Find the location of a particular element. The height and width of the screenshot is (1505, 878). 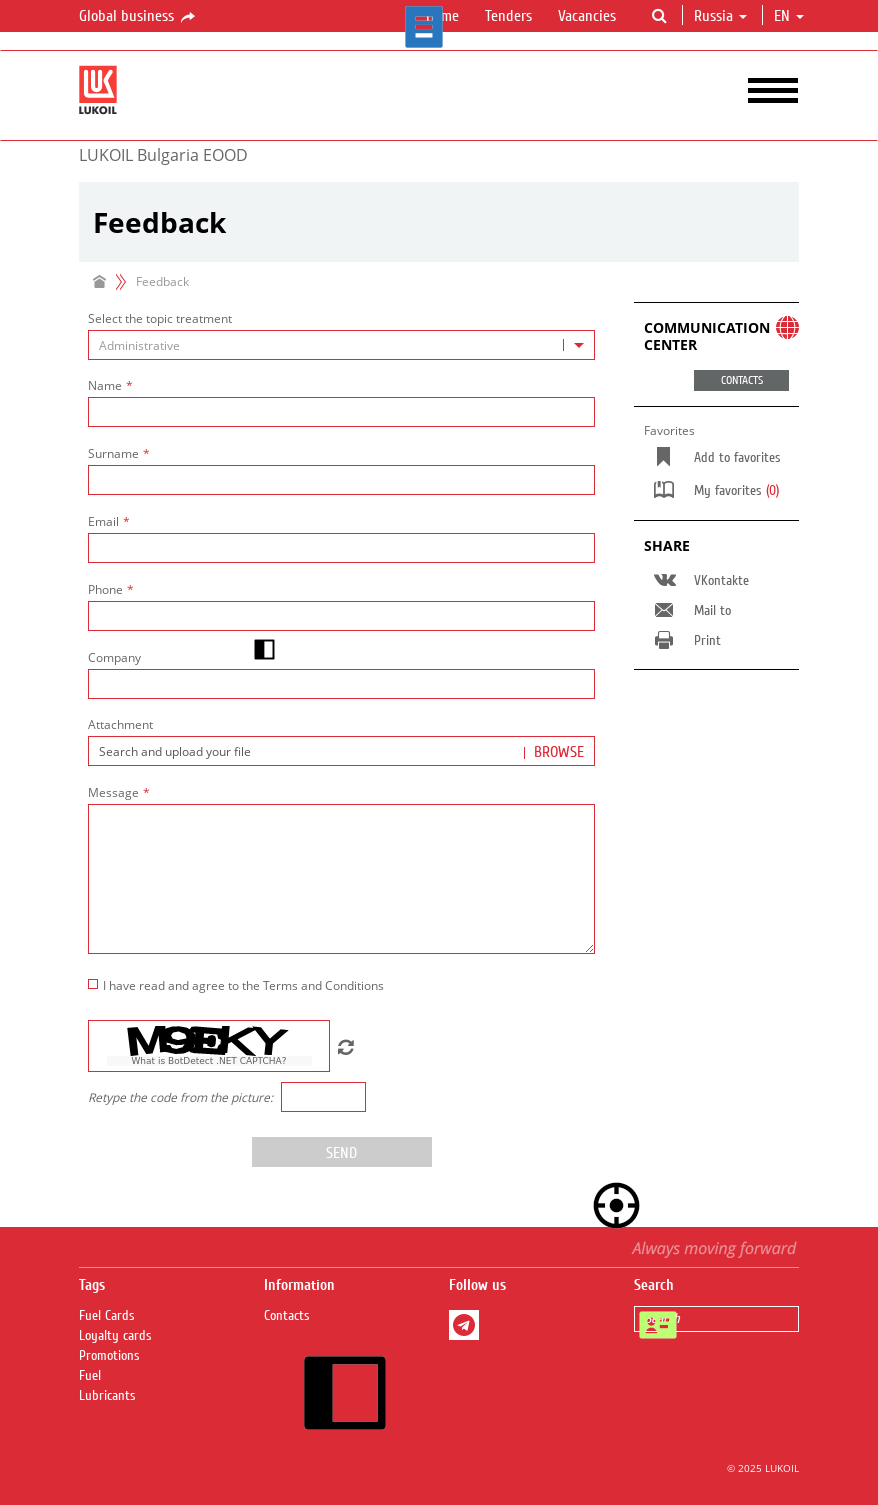

toggle the sidebar panel is located at coordinates (345, 1393).